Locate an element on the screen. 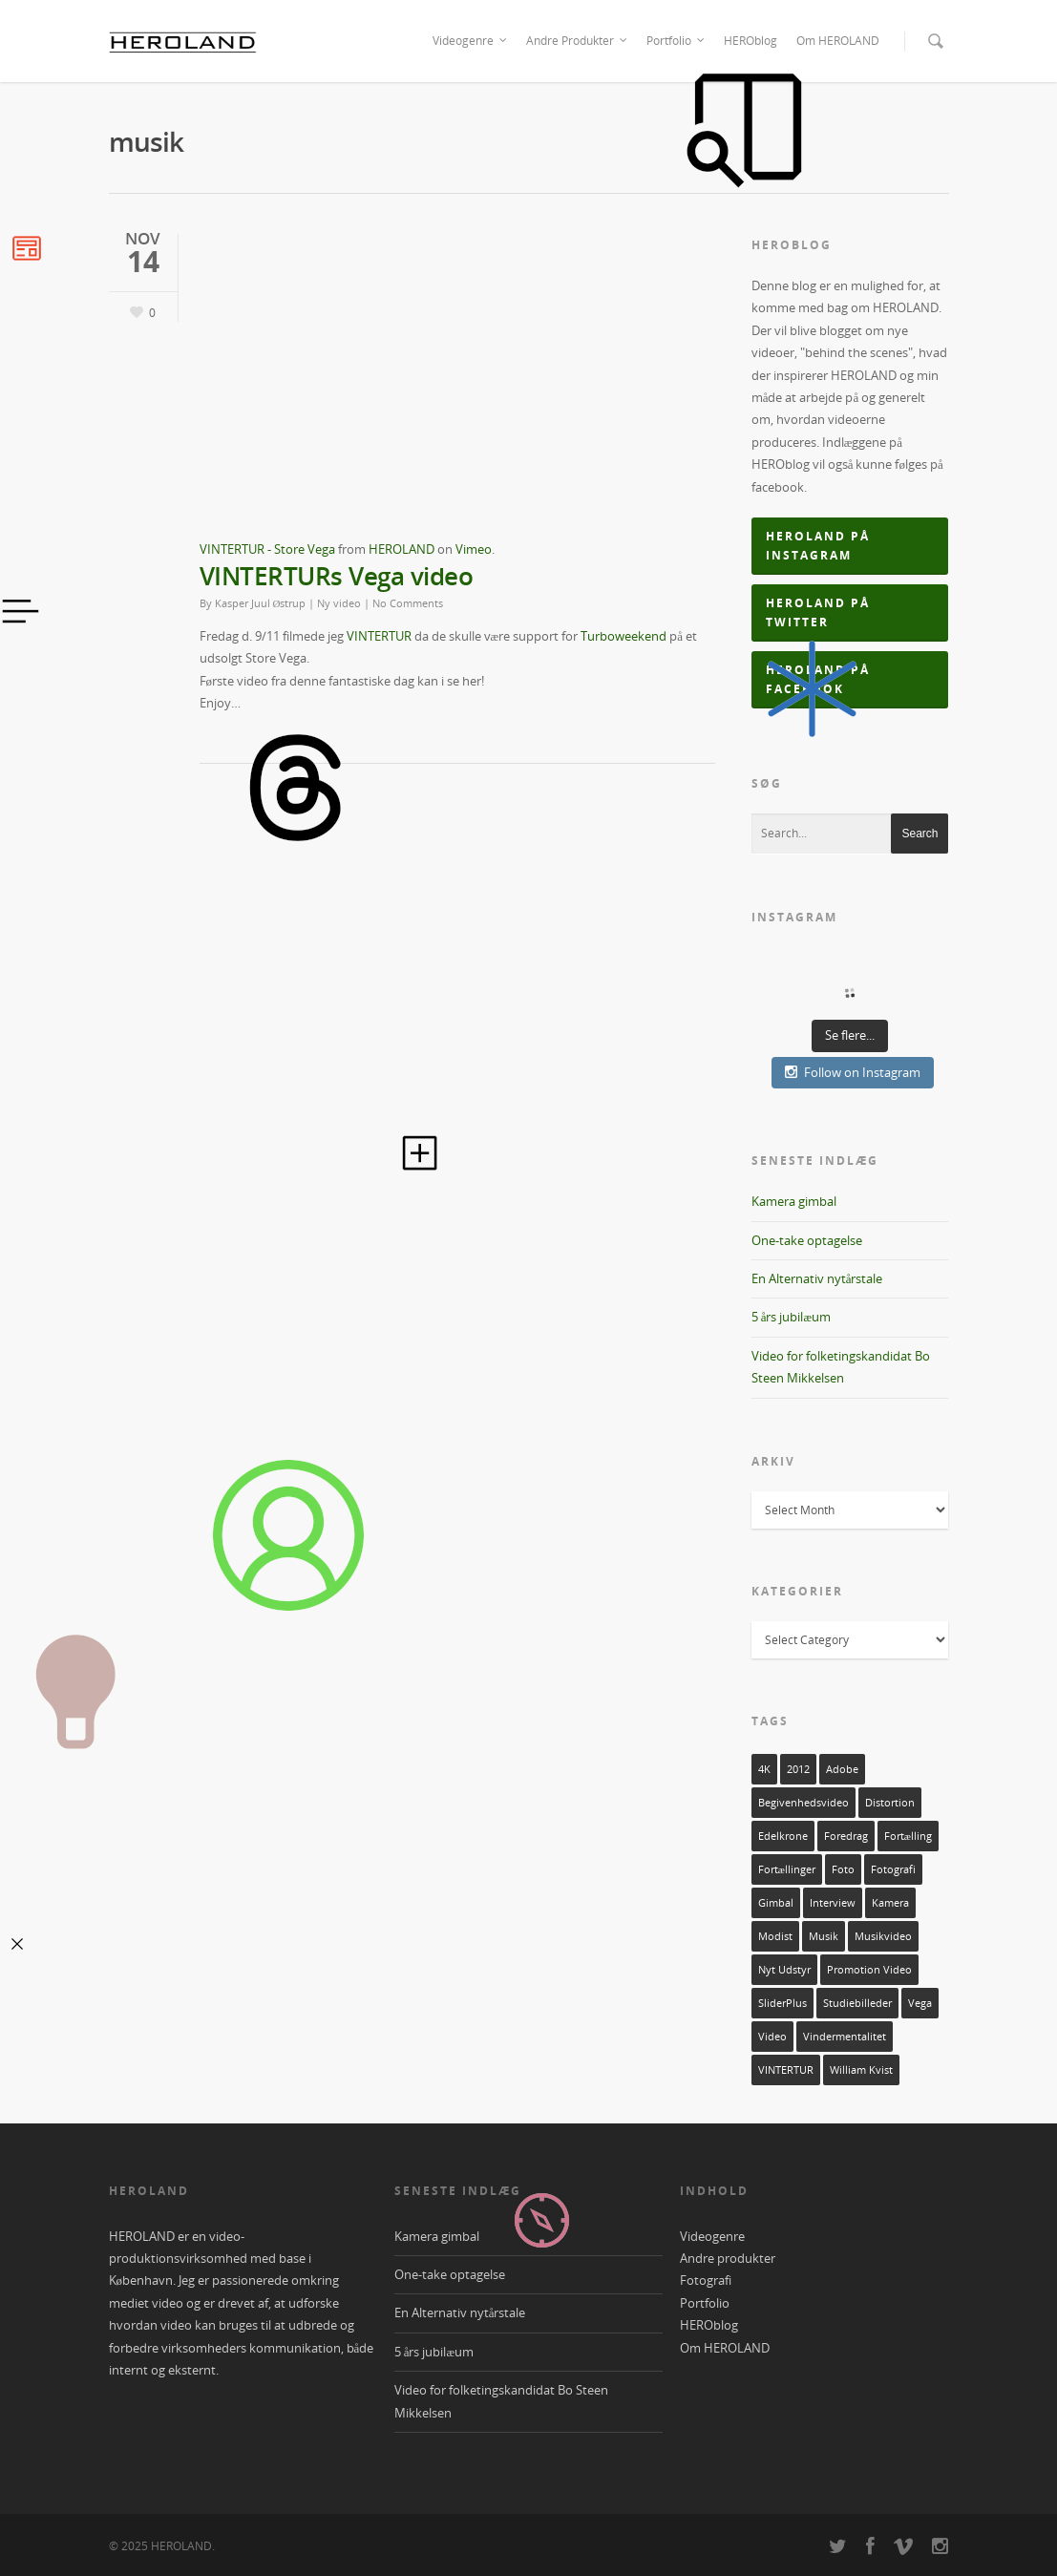 The height and width of the screenshot is (2576, 1057). access your account settings is located at coordinates (288, 1535).